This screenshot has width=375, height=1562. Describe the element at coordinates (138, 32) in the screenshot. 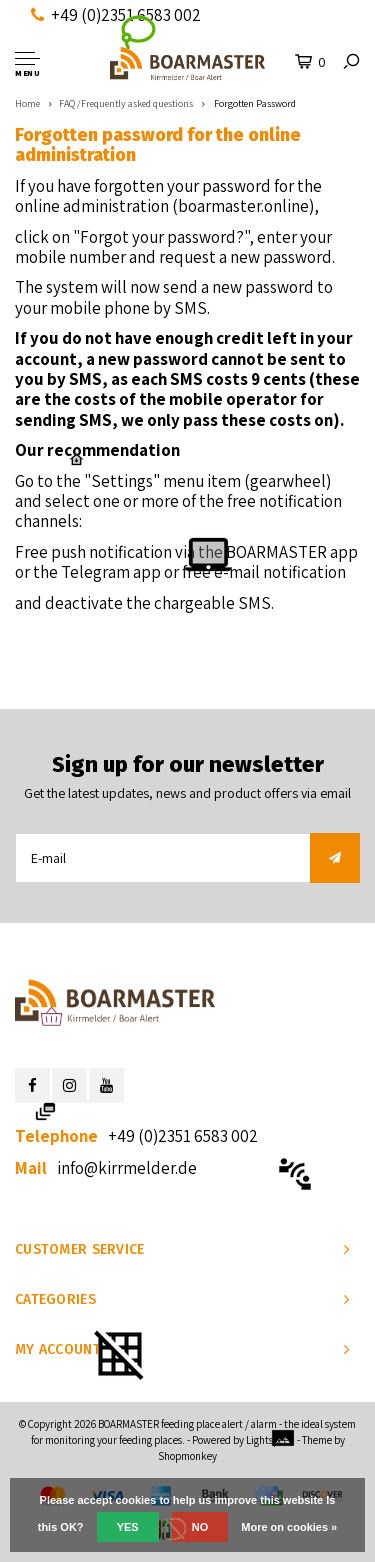

I see `select an irregular or freeform area` at that location.